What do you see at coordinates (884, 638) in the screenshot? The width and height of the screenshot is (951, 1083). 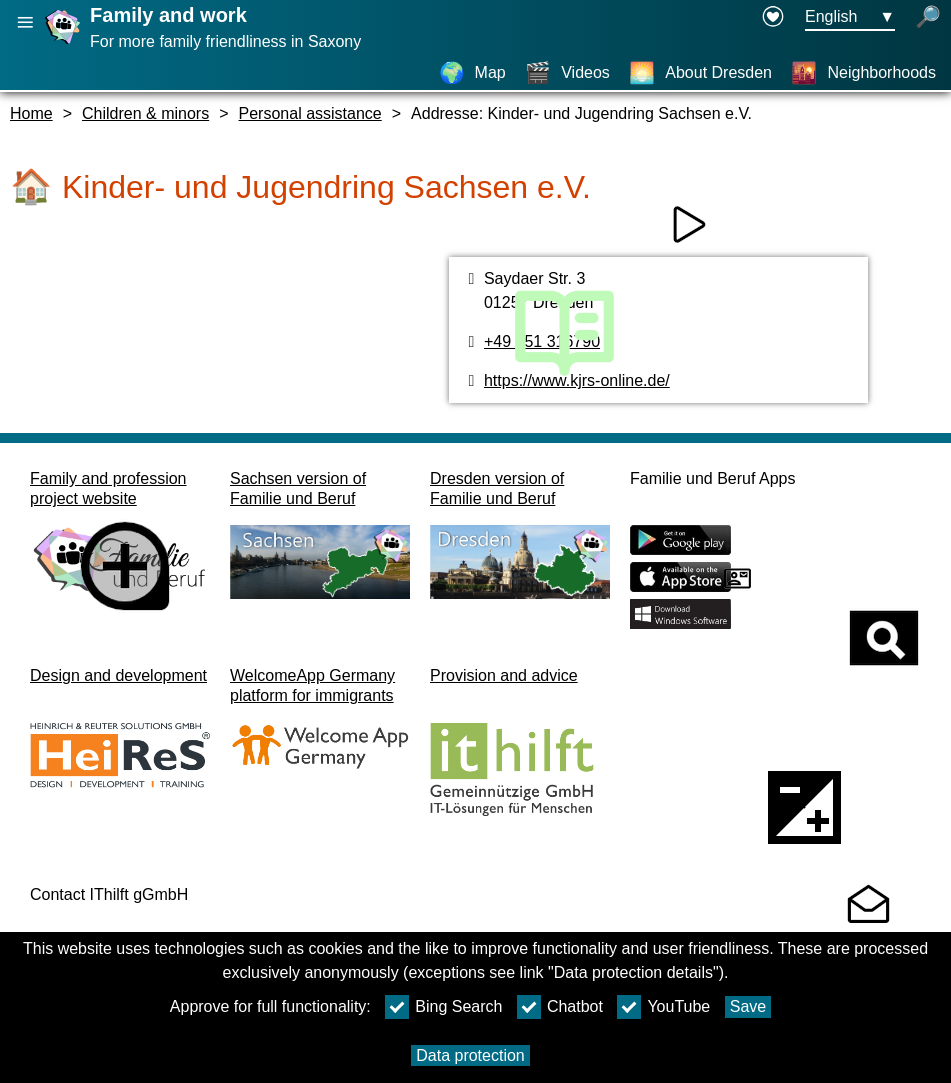 I see `search within the current page` at bounding box center [884, 638].